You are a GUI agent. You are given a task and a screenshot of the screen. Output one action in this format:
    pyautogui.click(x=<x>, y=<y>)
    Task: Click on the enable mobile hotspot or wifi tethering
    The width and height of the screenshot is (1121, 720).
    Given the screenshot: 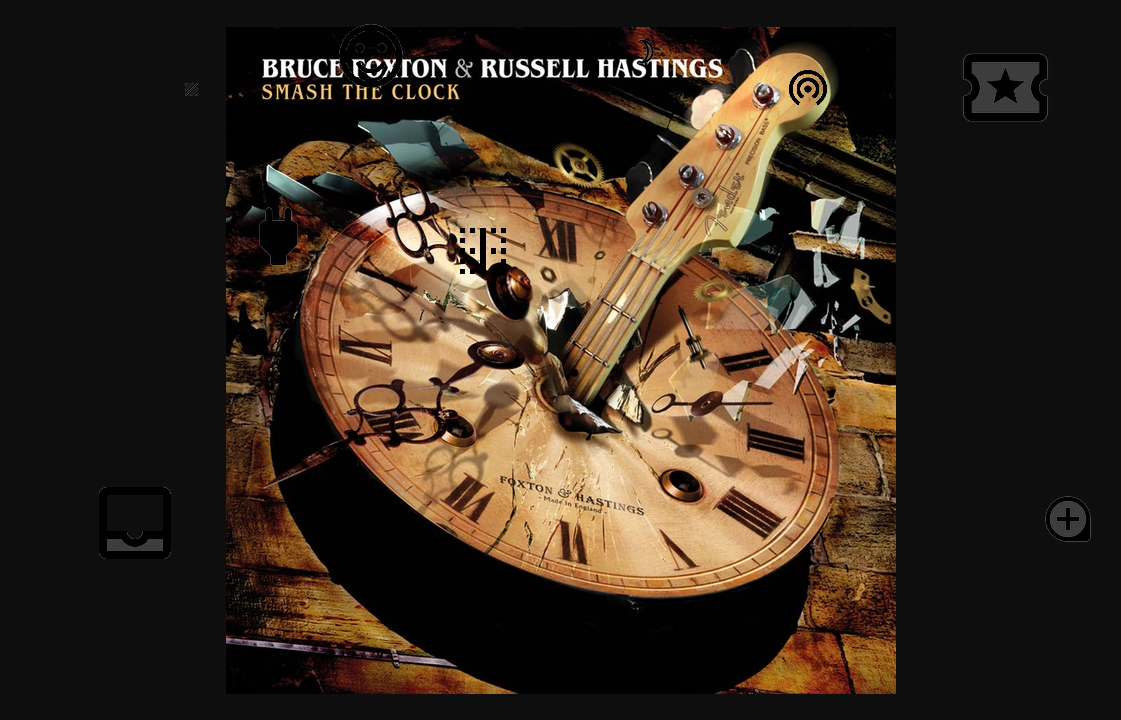 What is the action you would take?
    pyautogui.click(x=808, y=87)
    